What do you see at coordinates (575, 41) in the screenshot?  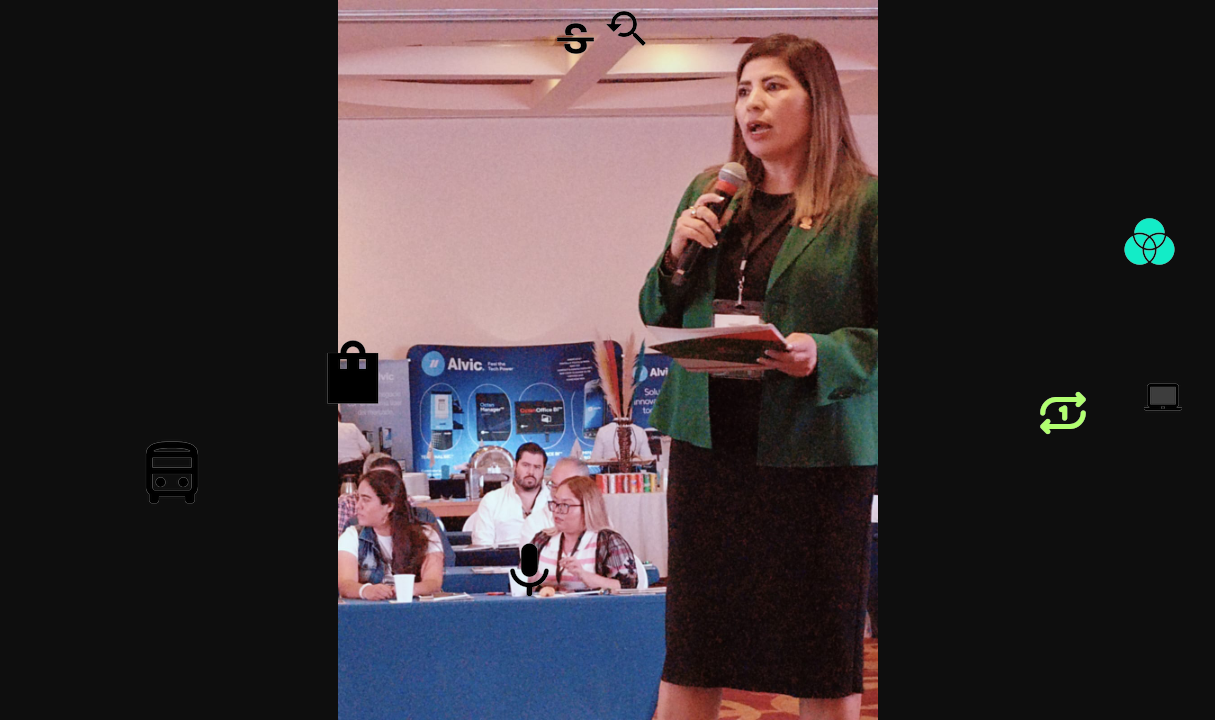 I see `apply strikethrough formatting to selected text` at bounding box center [575, 41].